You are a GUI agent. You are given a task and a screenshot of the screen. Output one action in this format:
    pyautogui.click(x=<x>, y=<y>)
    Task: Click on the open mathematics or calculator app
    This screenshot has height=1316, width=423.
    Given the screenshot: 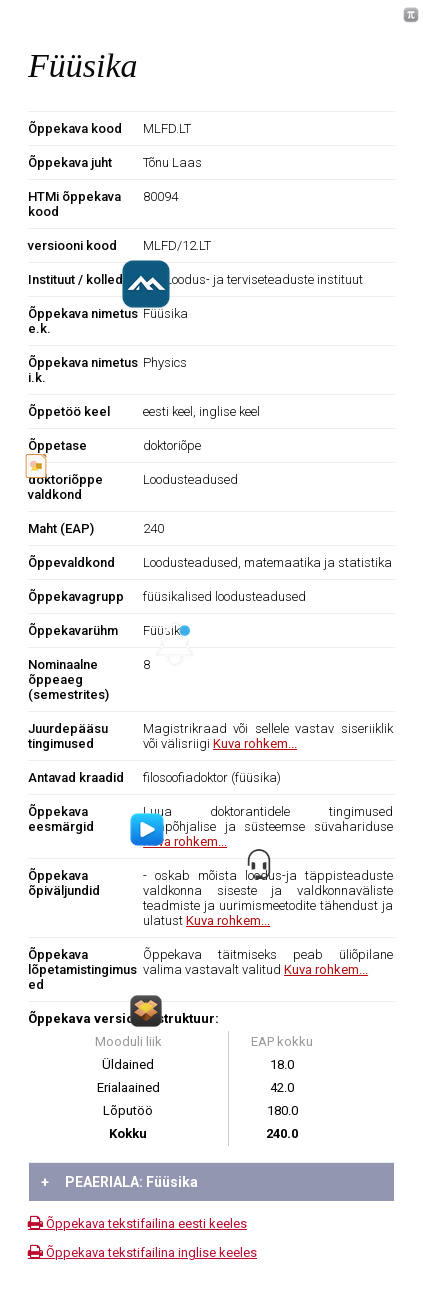 What is the action you would take?
    pyautogui.click(x=411, y=15)
    